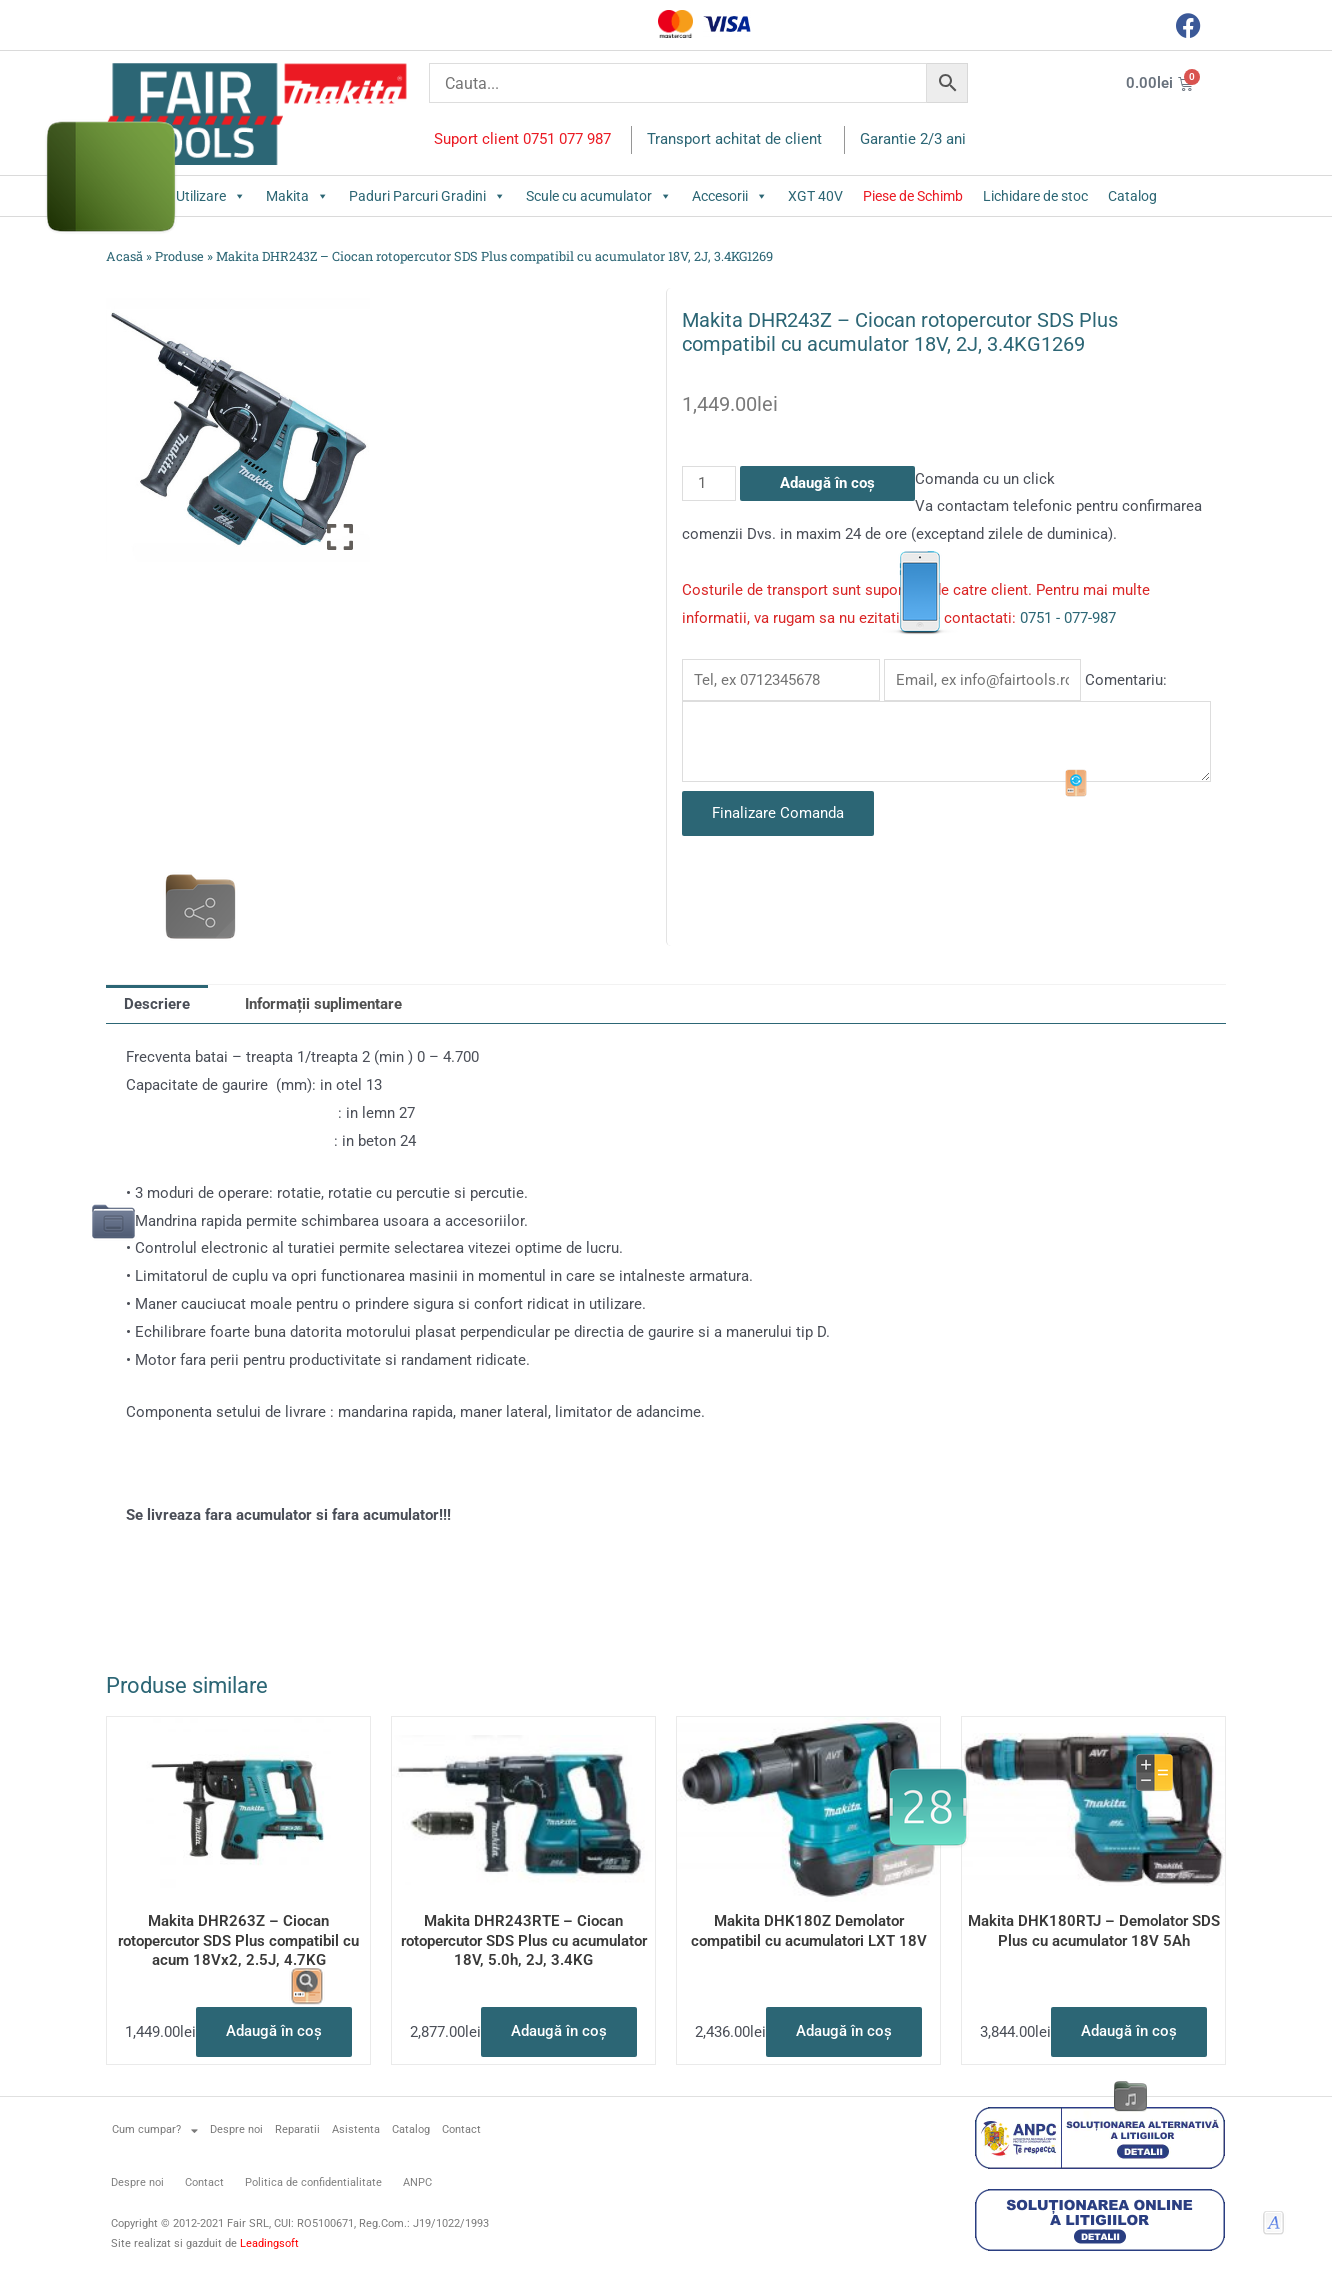  What do you see at coordinates (928, 1807) in the screenshot?
I see `open the calendar app` at bounding box center [928, 1807].